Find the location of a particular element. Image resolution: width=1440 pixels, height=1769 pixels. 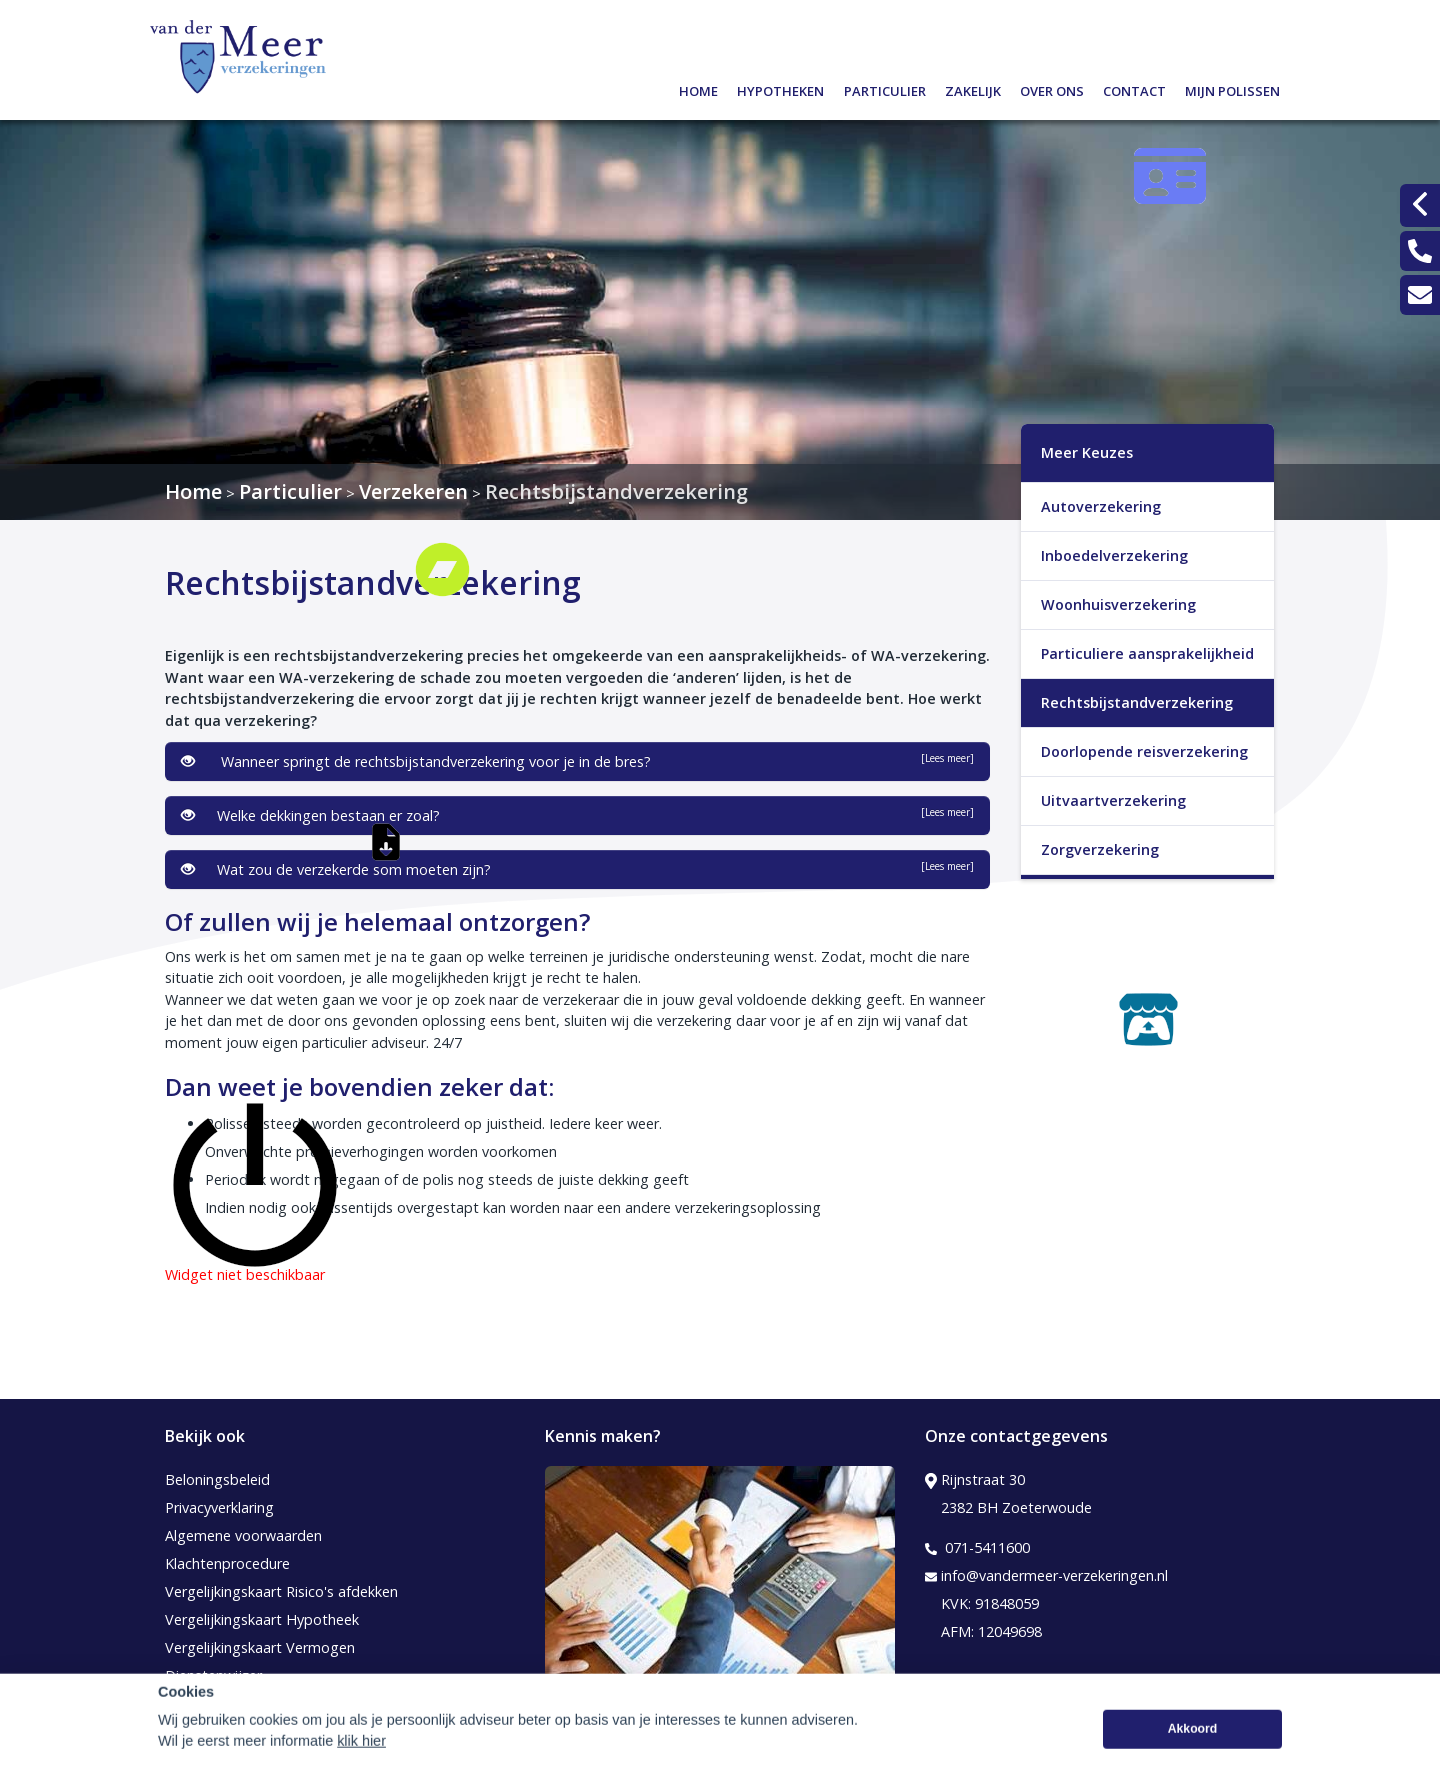

power off or shut down the device is located at coordinates (255, 1185).